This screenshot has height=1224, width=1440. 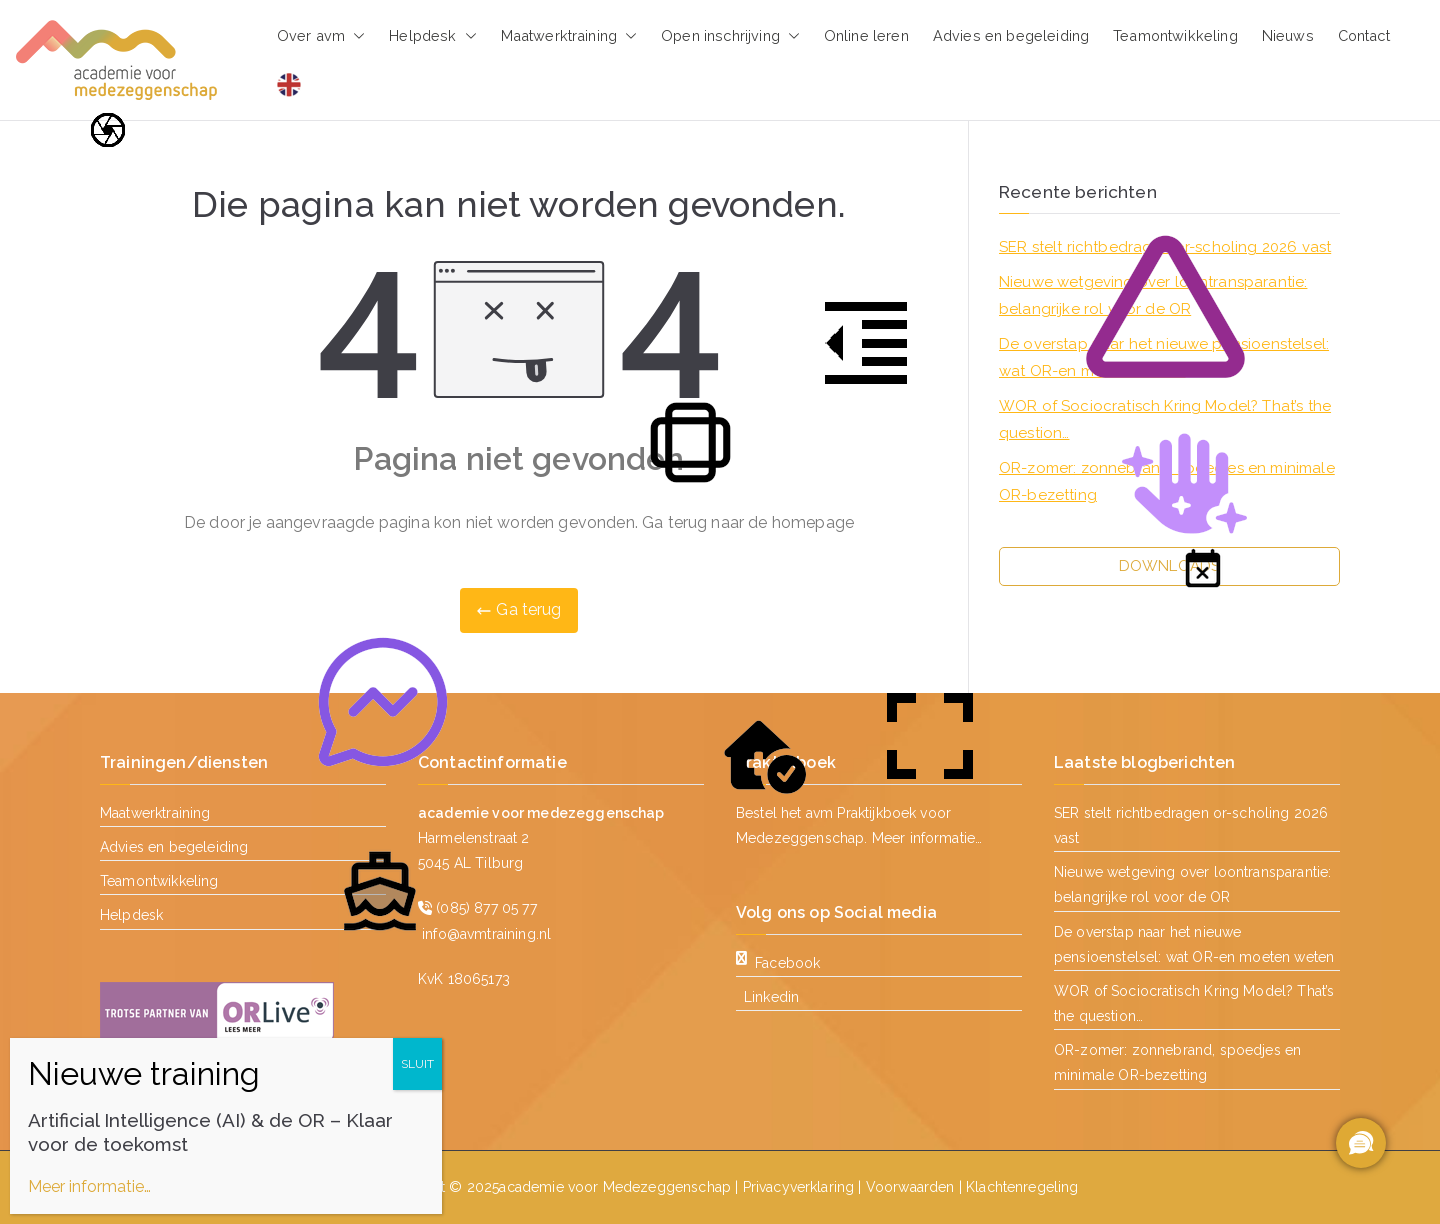 What do you see at coordinates (1184, 483) in the screenshot?
I see `hand sanitizer or hand washing reminder` at bounding box center [1184, 483].